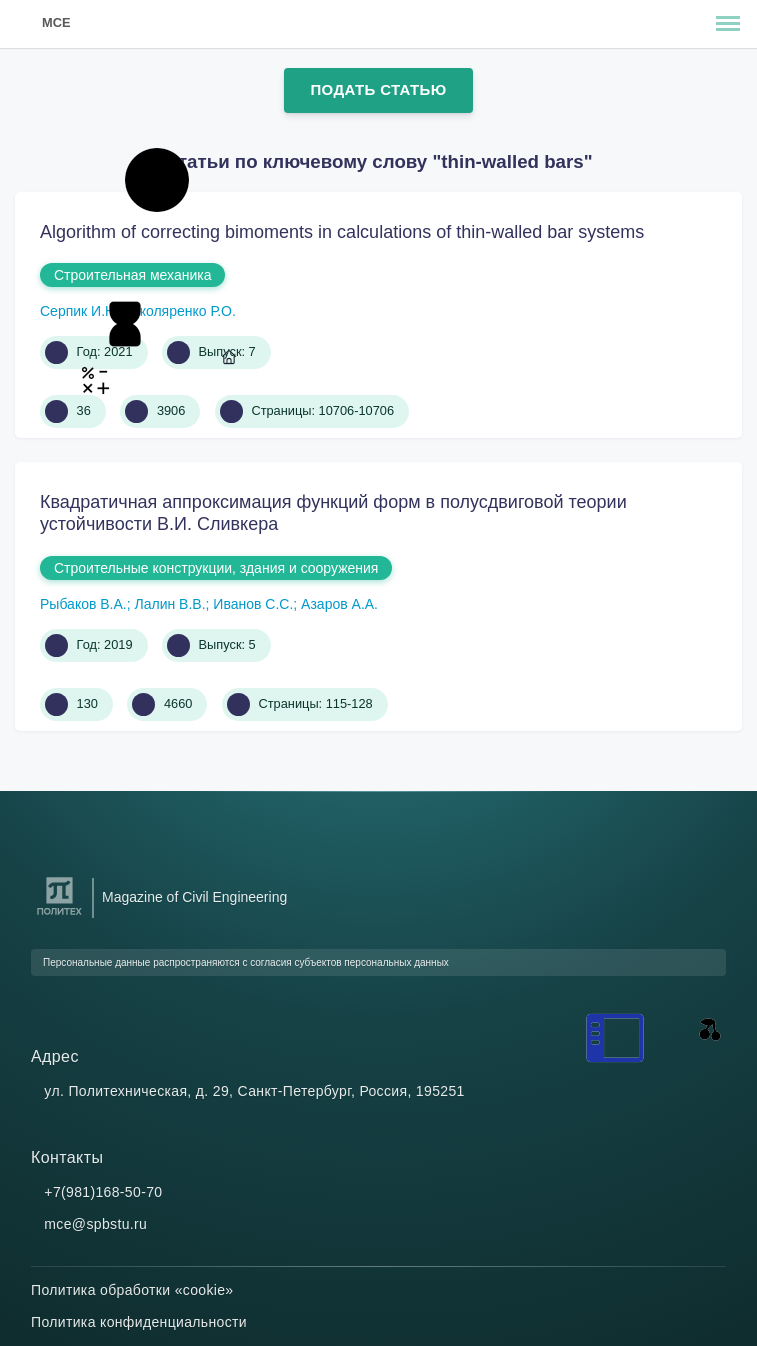  I want to click on indicates an unread notification or new item, so click(157, 180).